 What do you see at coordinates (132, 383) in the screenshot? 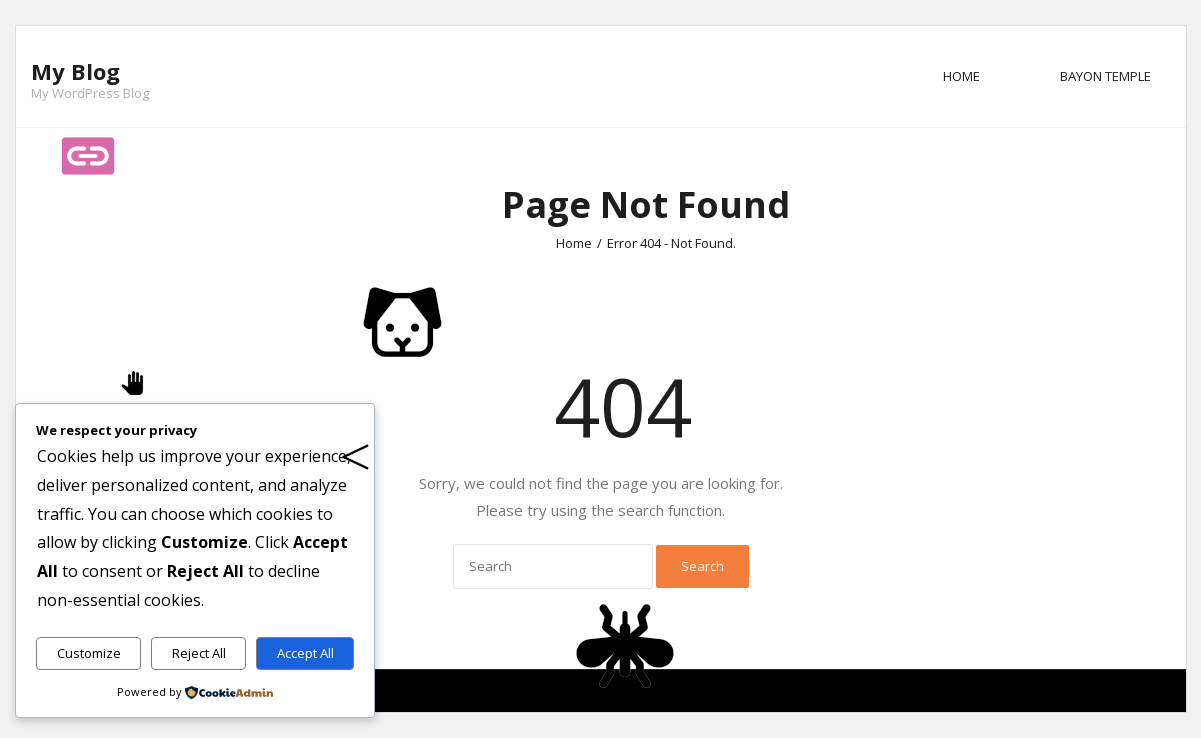
I see `stop or pause an action` at bounding box center [132, 383].